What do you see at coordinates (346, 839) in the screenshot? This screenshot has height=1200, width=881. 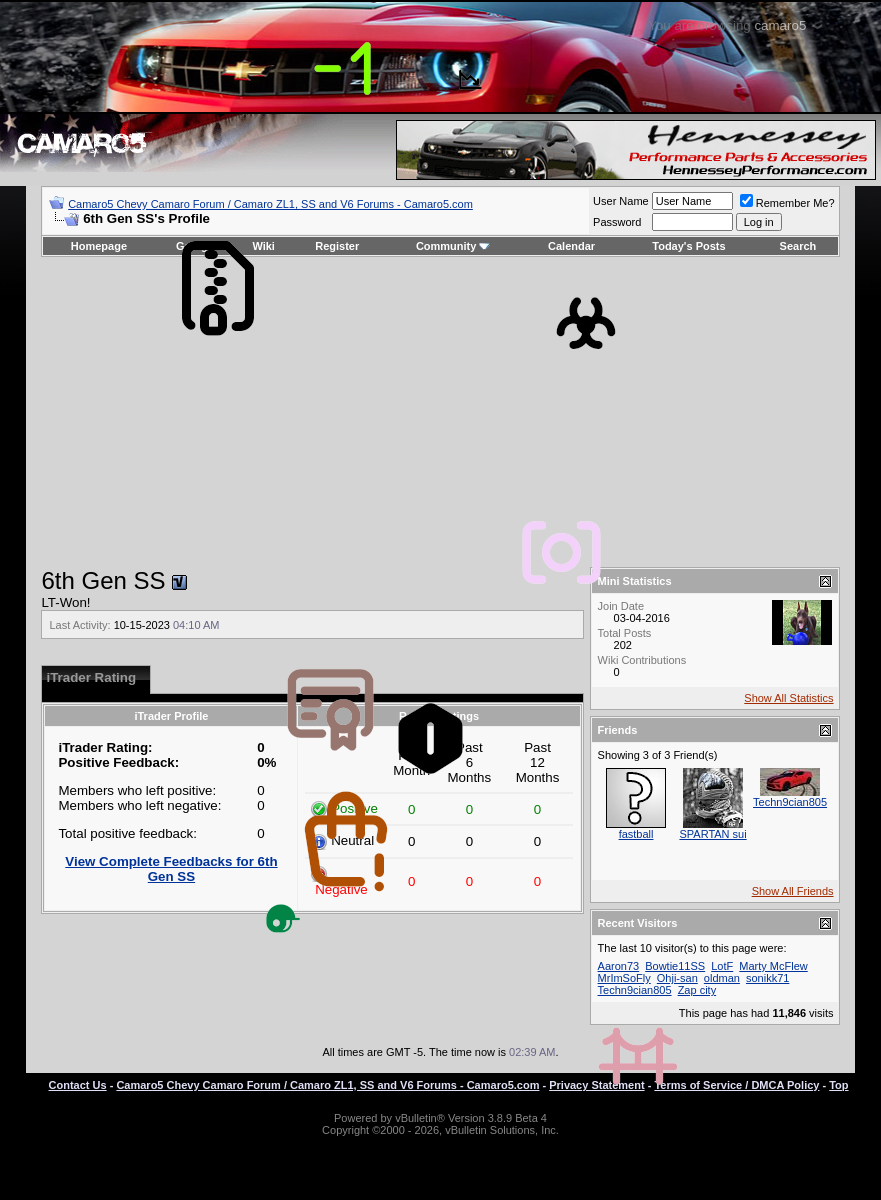 I see `shopping bag requires attention or action` at bounding box center [346, 839].